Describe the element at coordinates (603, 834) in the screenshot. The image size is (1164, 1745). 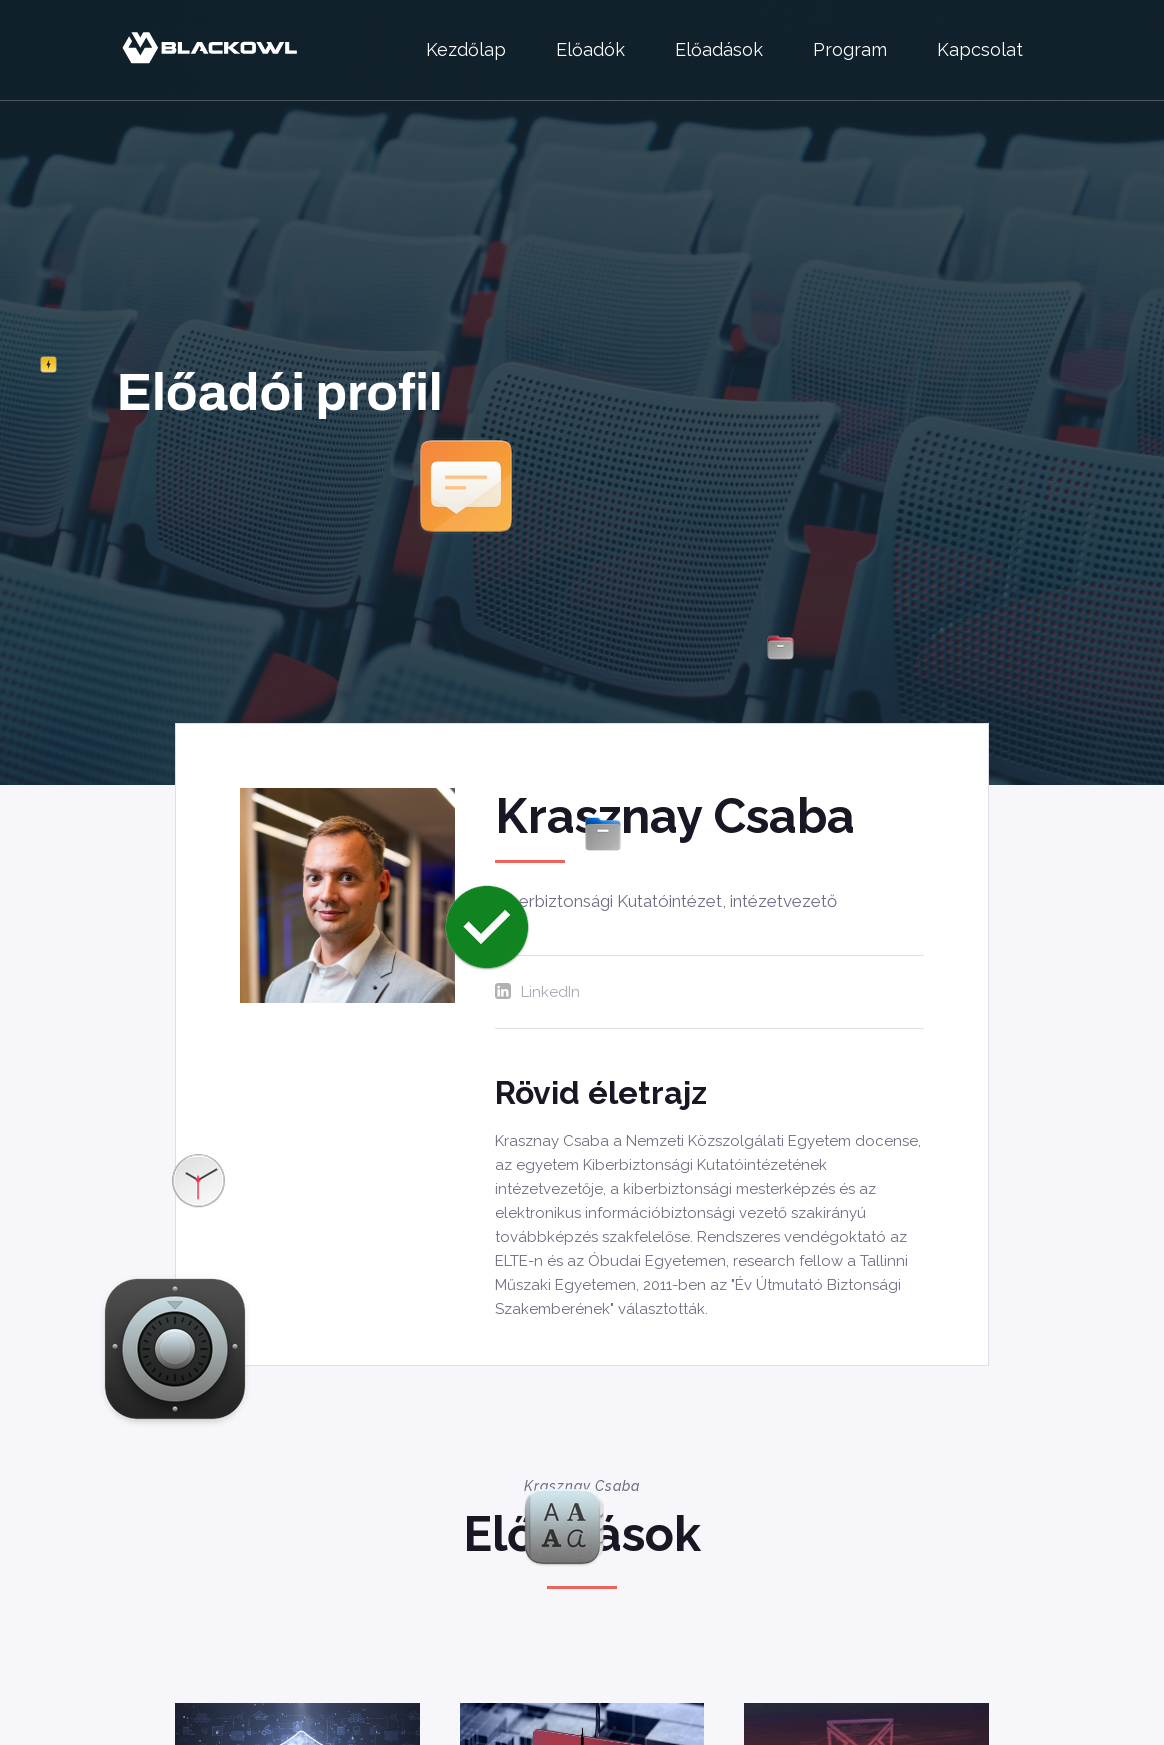
I see `open the files app` at that location.